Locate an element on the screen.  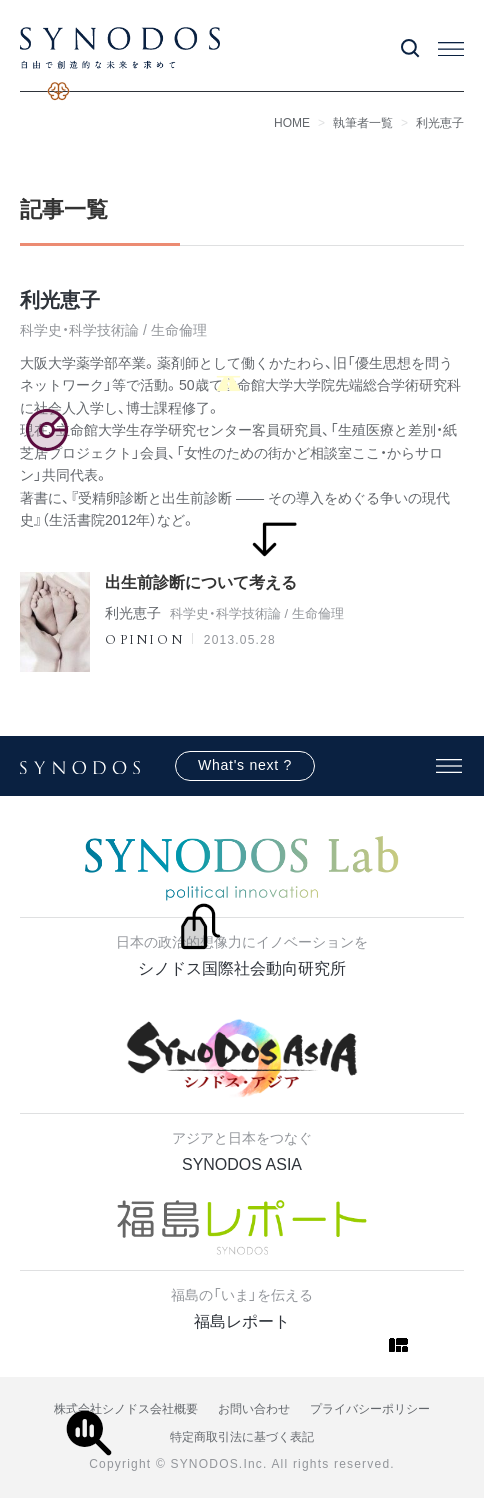
access AI or smart features is located at coordinates (58, 91).